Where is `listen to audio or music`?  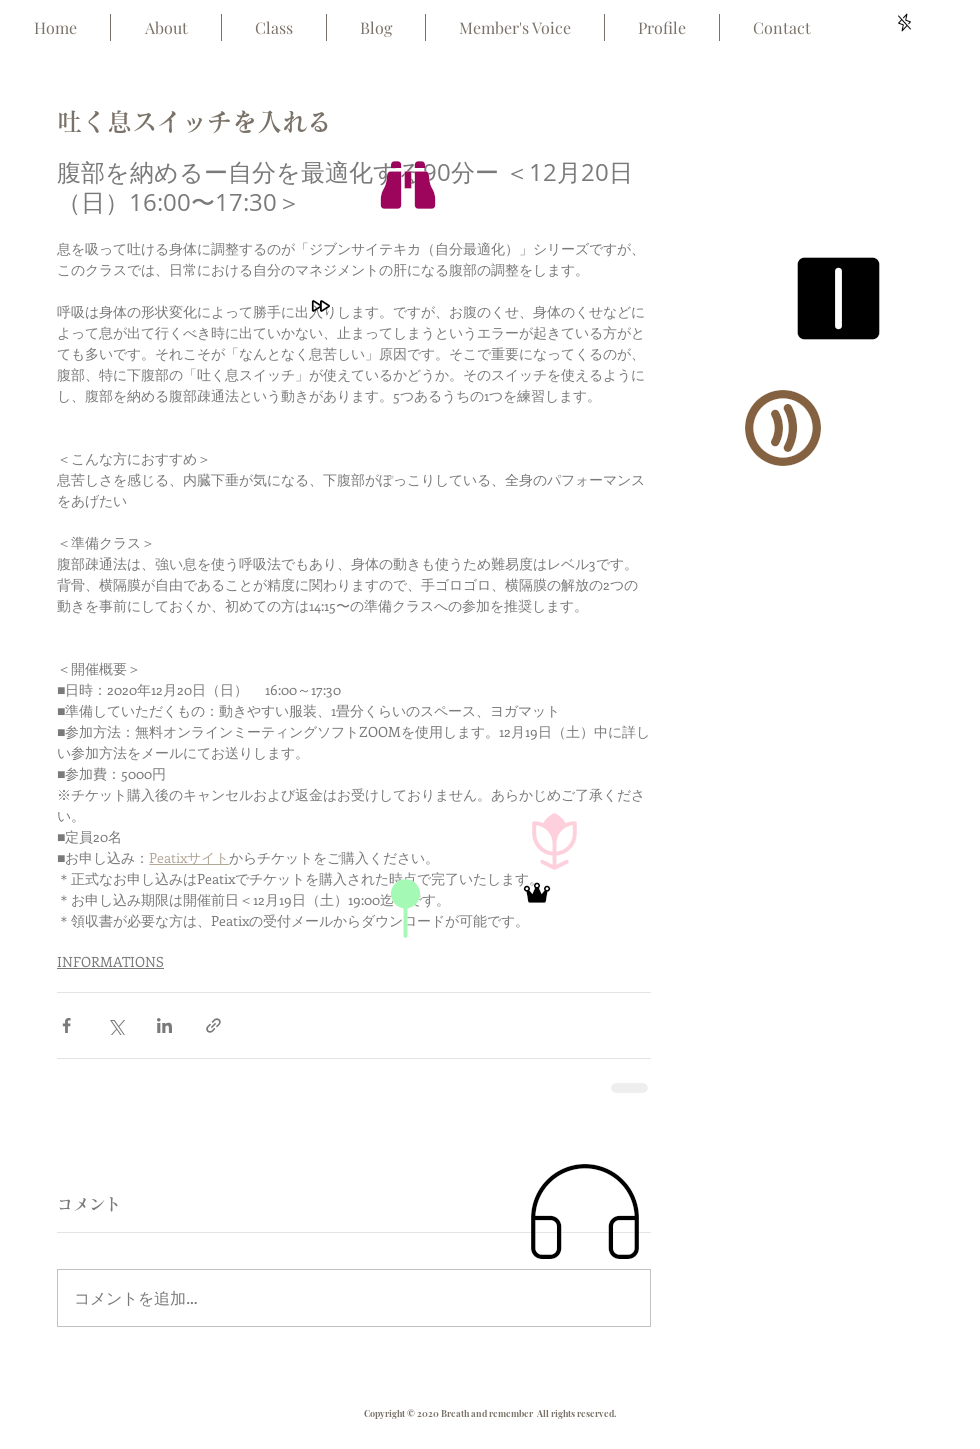
listen to audio or music is located at coordinates (585, 1218).